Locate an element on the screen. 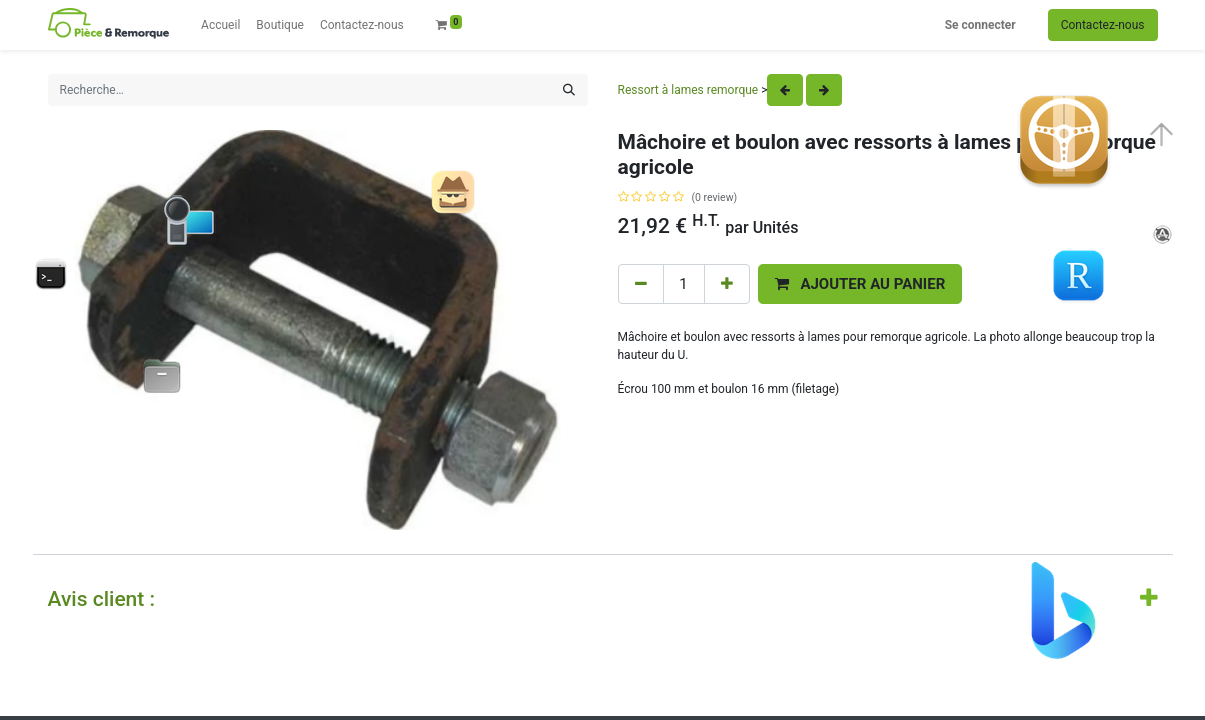 The height and width of the screenshot is (720, 1205). upload or send file is located at coordinates (1161, 134).